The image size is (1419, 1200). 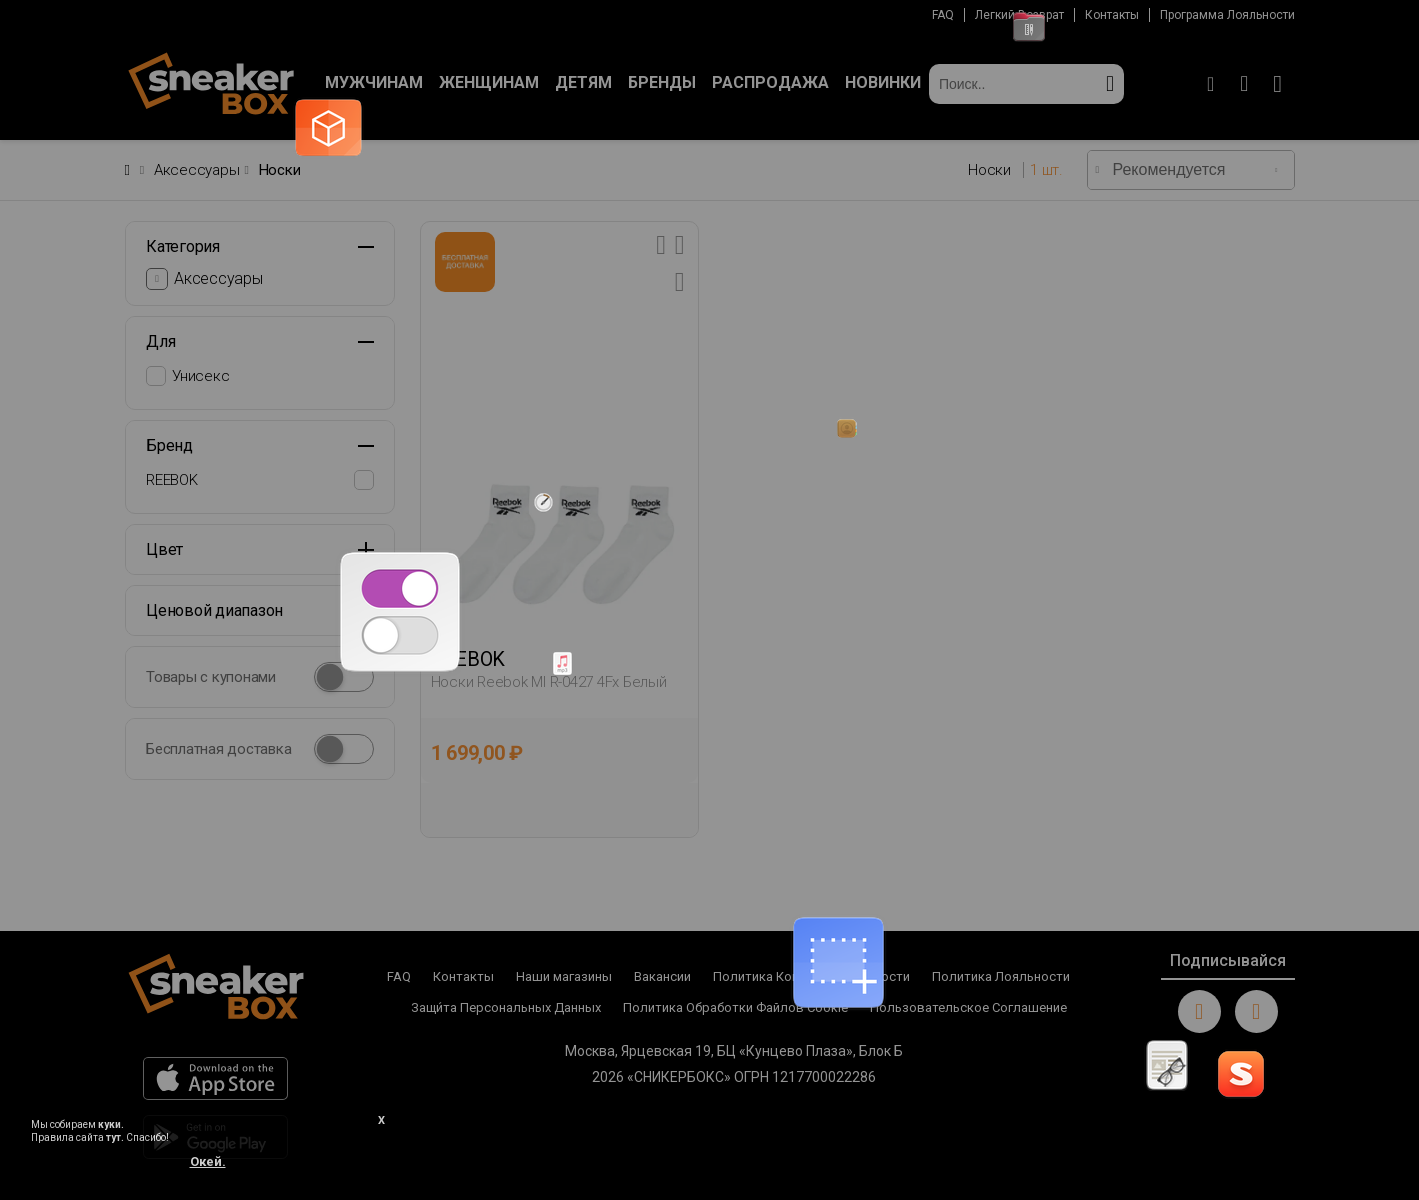 What do you see at coordinates (1241, 1074) in the screenshot?
I see `open sogou pinyin input method` at bounding box center [1241, 1074].